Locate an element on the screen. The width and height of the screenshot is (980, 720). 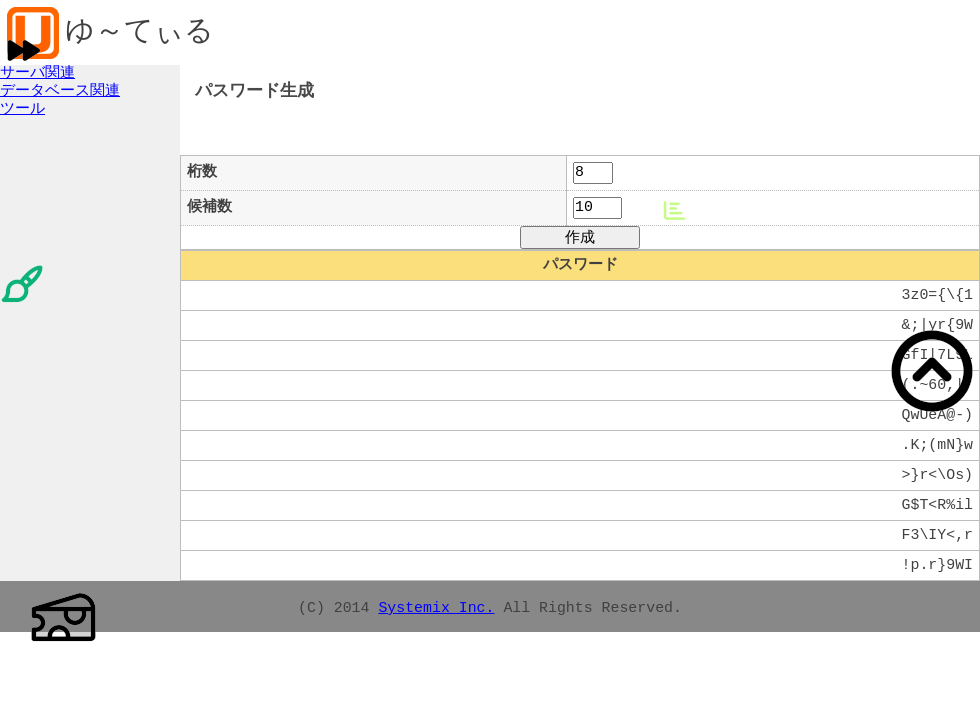
scroll to top of page is located at coordinates (932, 371).